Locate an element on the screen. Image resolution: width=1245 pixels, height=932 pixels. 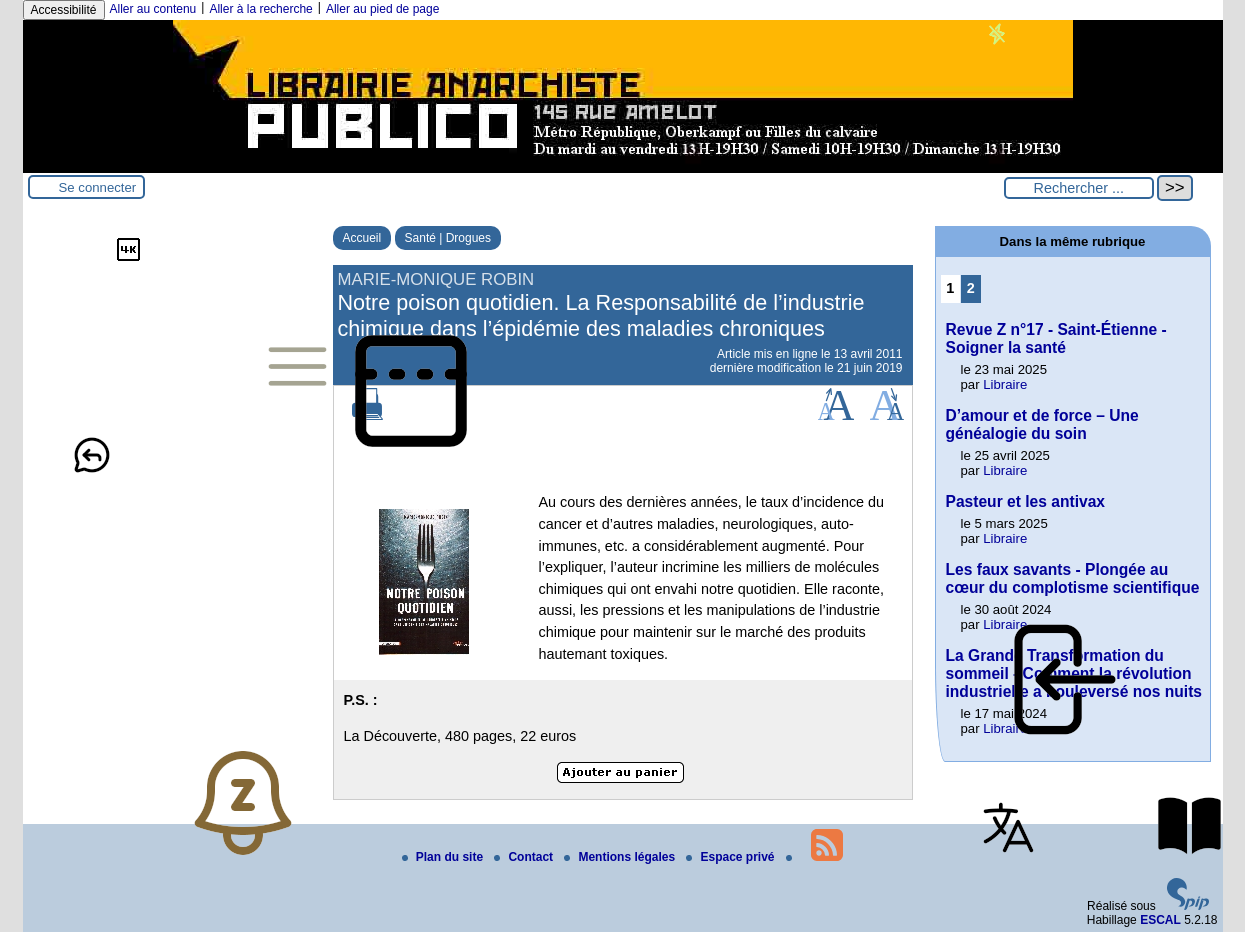
toggle optional top panel visibility is located at coordinates (411, 391).